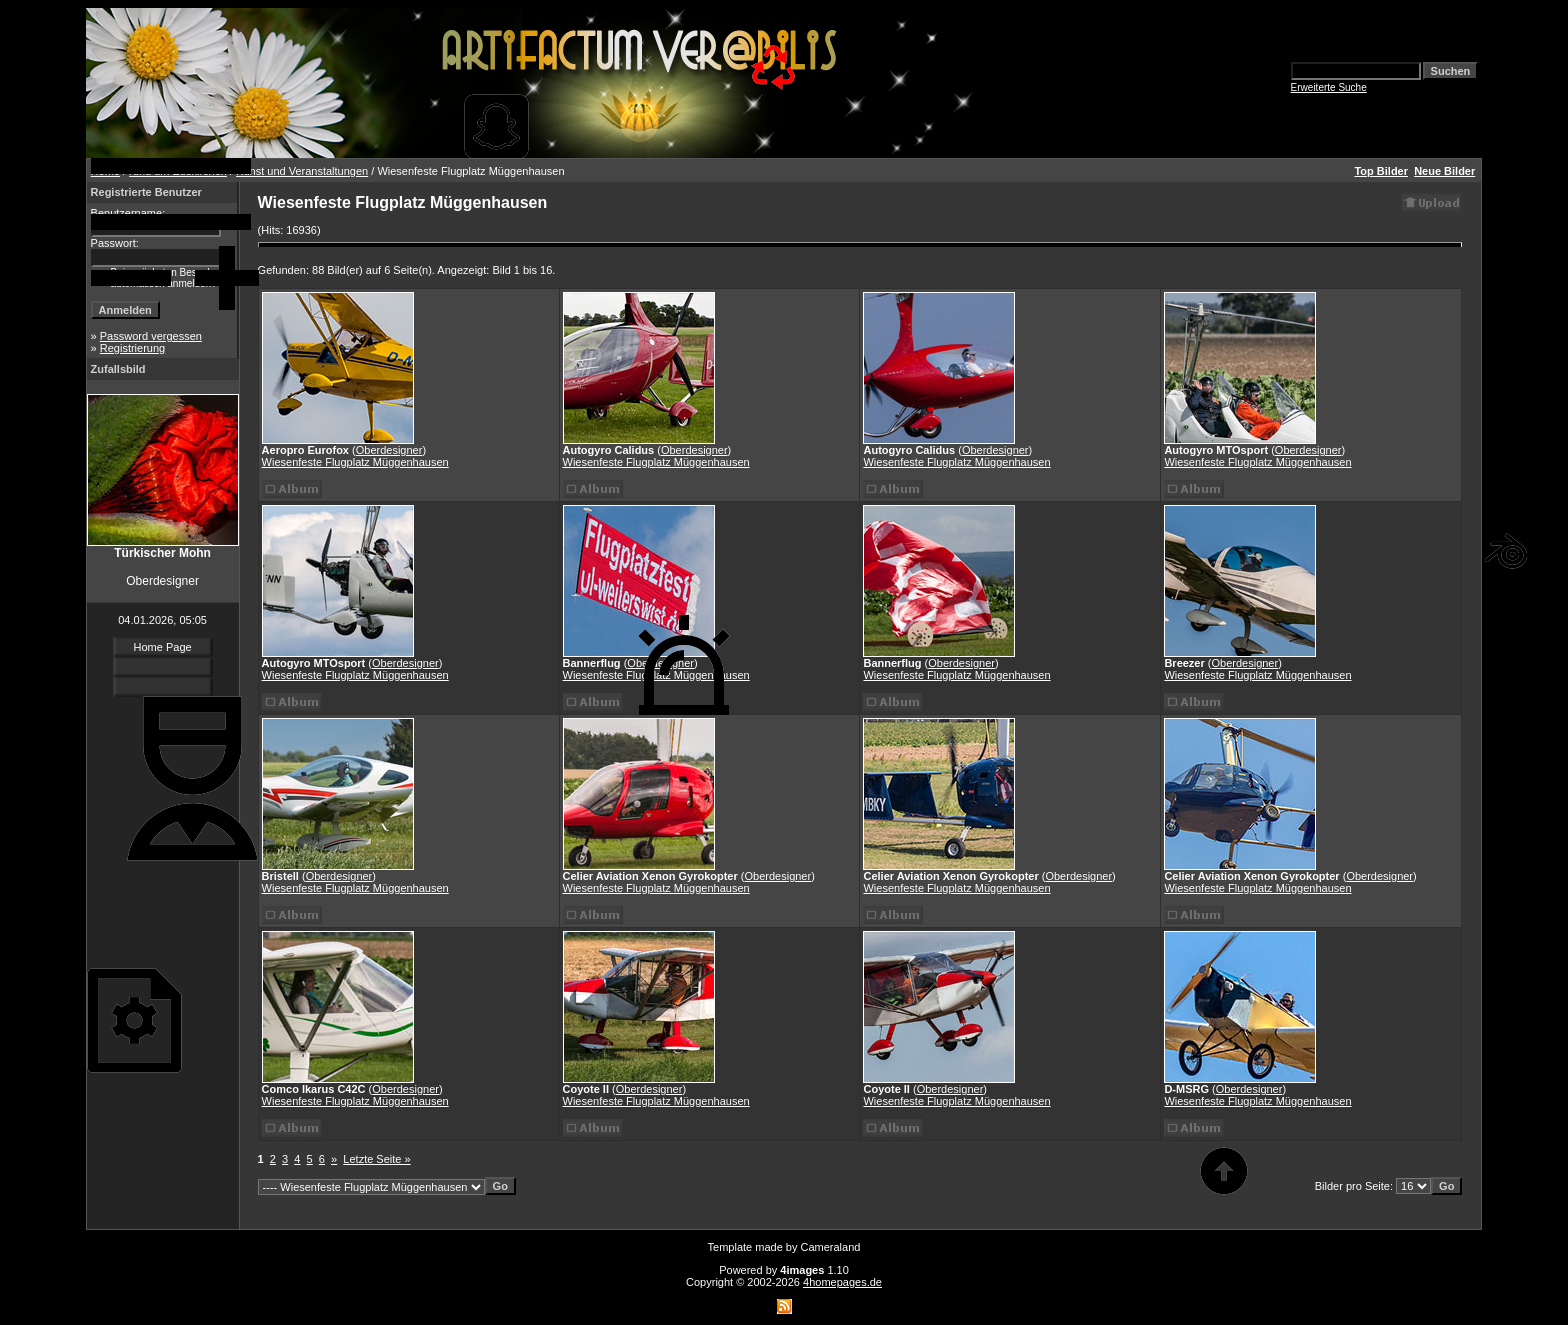 This screenshot has width=1568, height=1325. What do you see at coordinates (773, 66) in the screenshot?
I see `indicates recyclable or eco-friendly content` at bounding box center [773, 66].